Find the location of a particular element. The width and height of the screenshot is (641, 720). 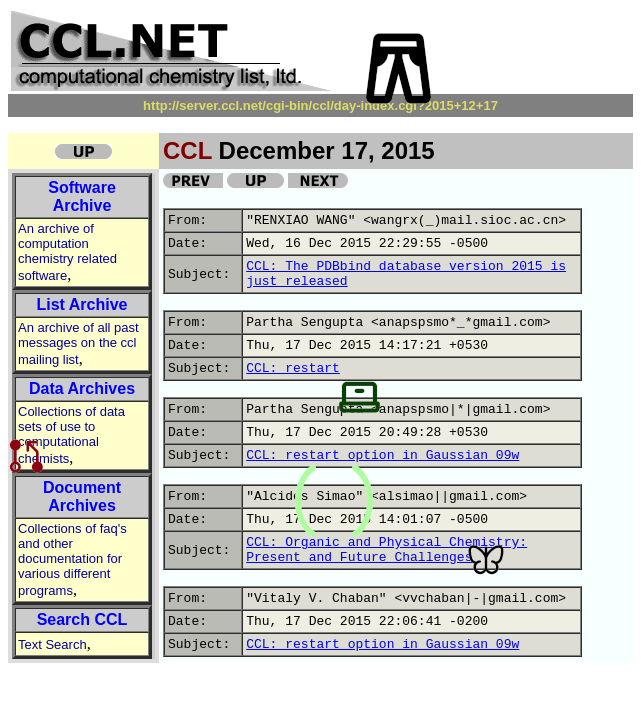

insert parentheses or grouping brackets is located at coordinates (334, 501).